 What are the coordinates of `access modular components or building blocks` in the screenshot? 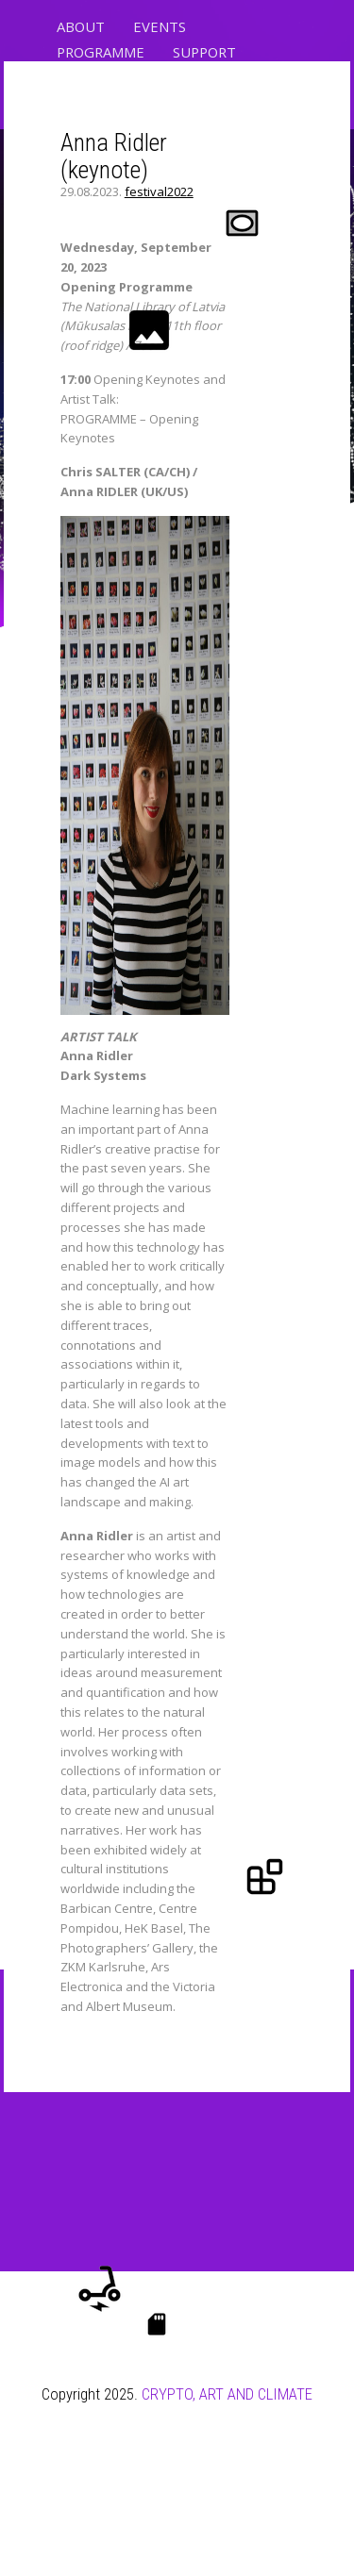 It's located at (264, 1876).